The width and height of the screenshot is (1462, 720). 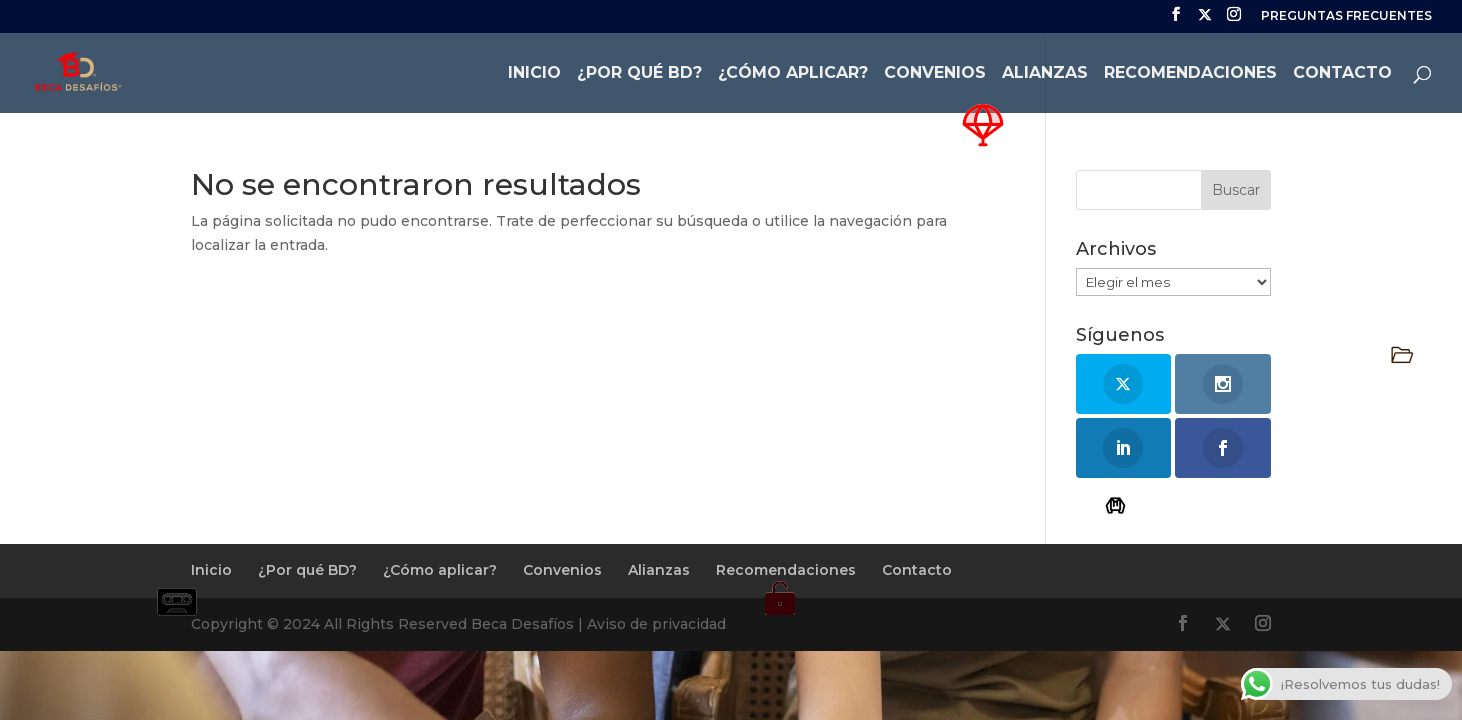 I want to click on access audio recordings or voice memos, so click(x=177, y=602).